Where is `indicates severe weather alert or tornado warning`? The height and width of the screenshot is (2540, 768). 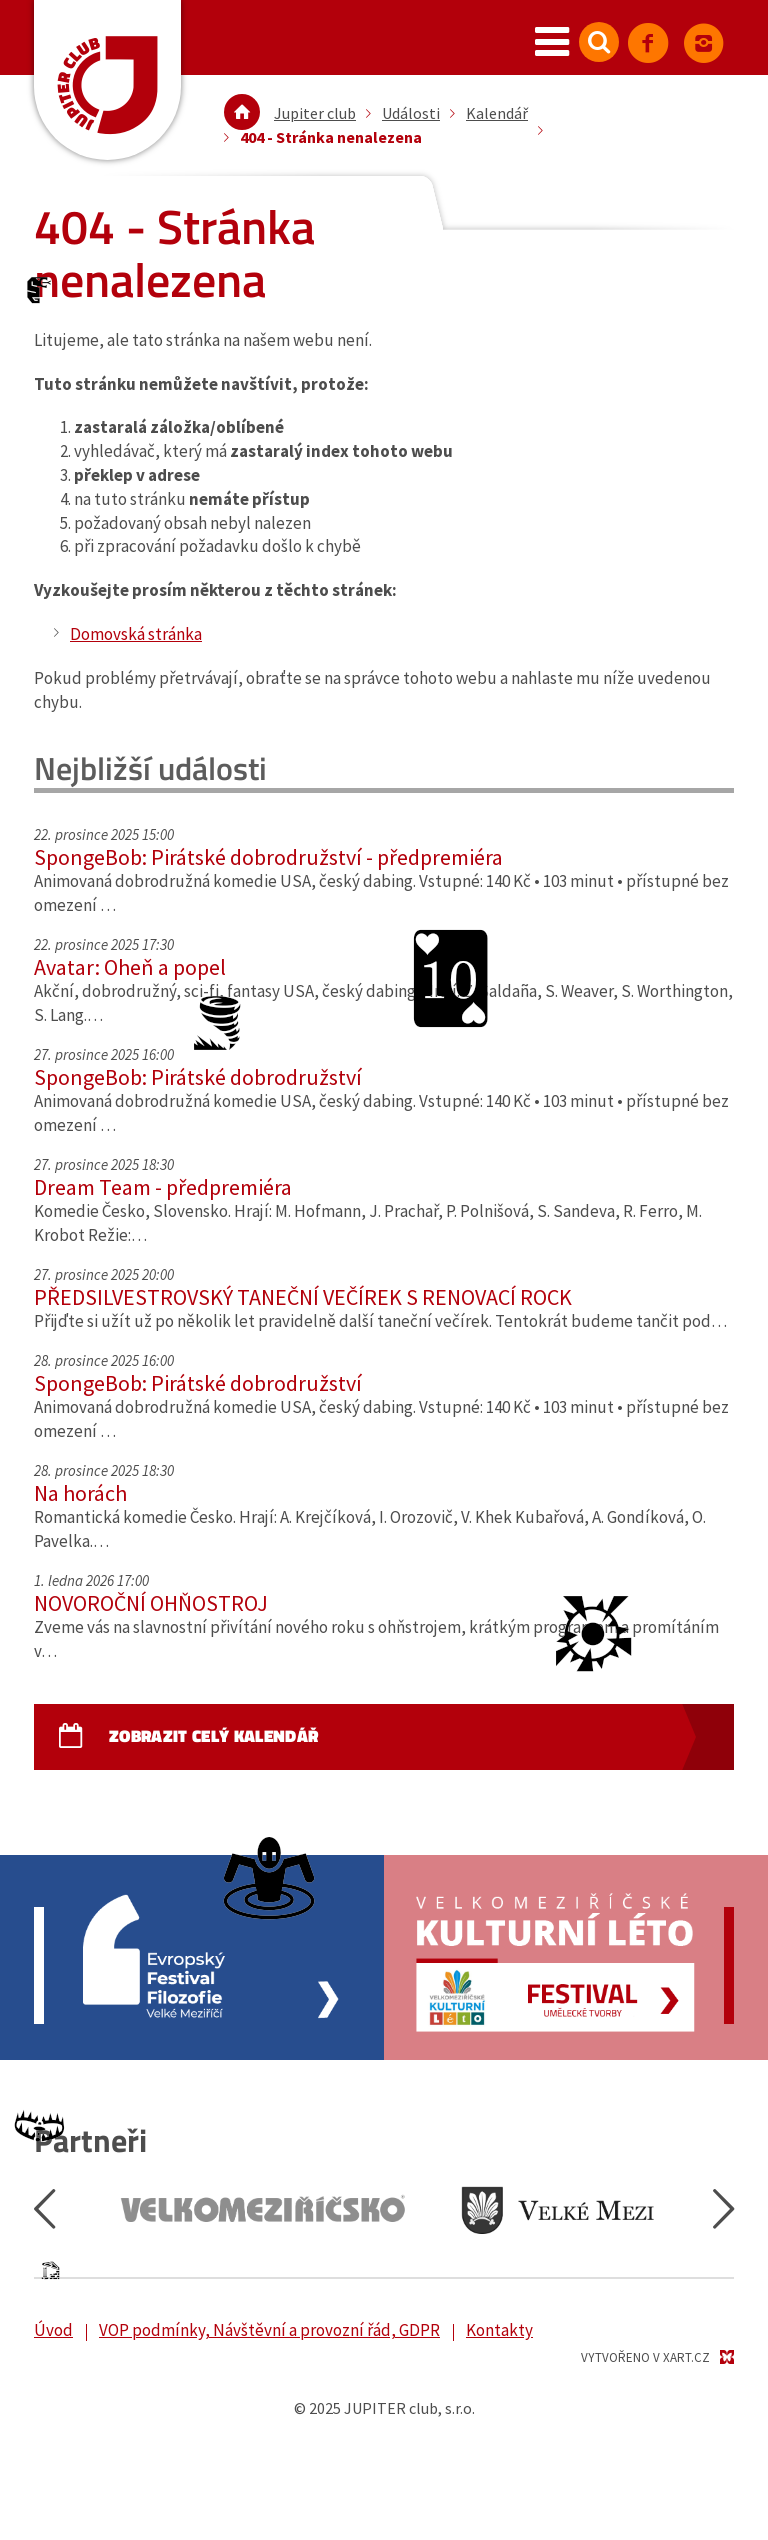
indicates severe weather alert or tornado warning is located at coordinates (221, 1023).